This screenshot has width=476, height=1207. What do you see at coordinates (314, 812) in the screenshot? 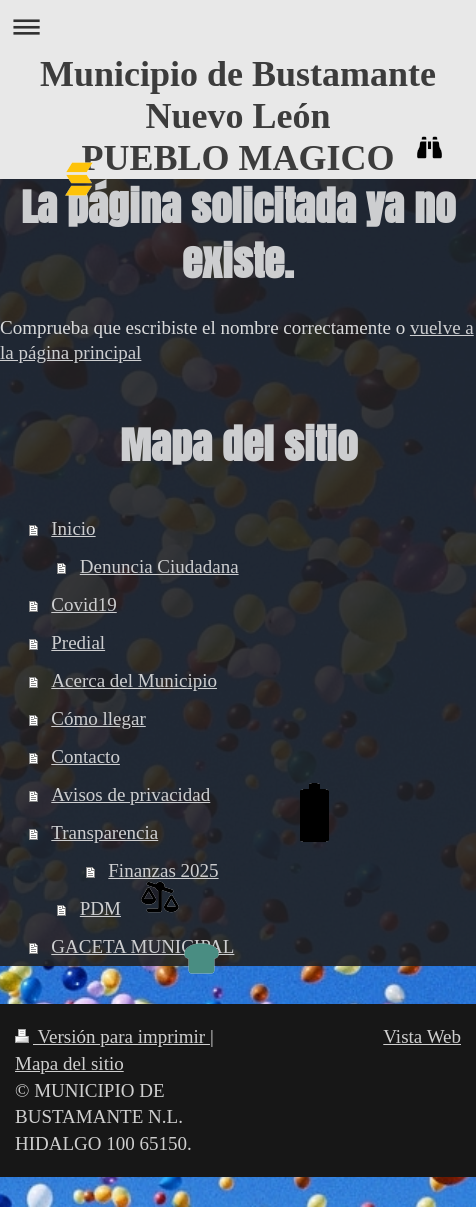
I see `indicates battery is fully charged` at bounding box center [314, 812].